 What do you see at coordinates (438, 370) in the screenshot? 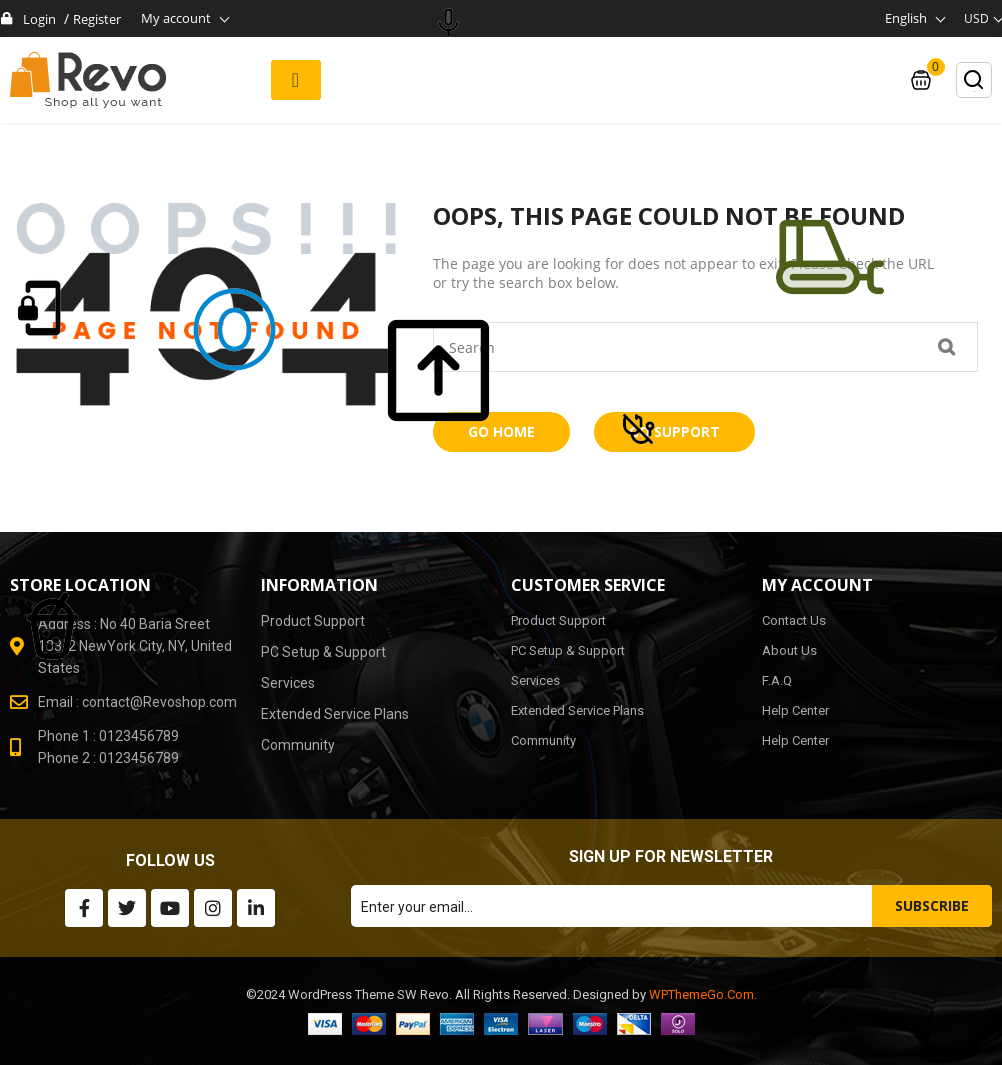
I see `upload a file or content` at bounding box center [438, 370].